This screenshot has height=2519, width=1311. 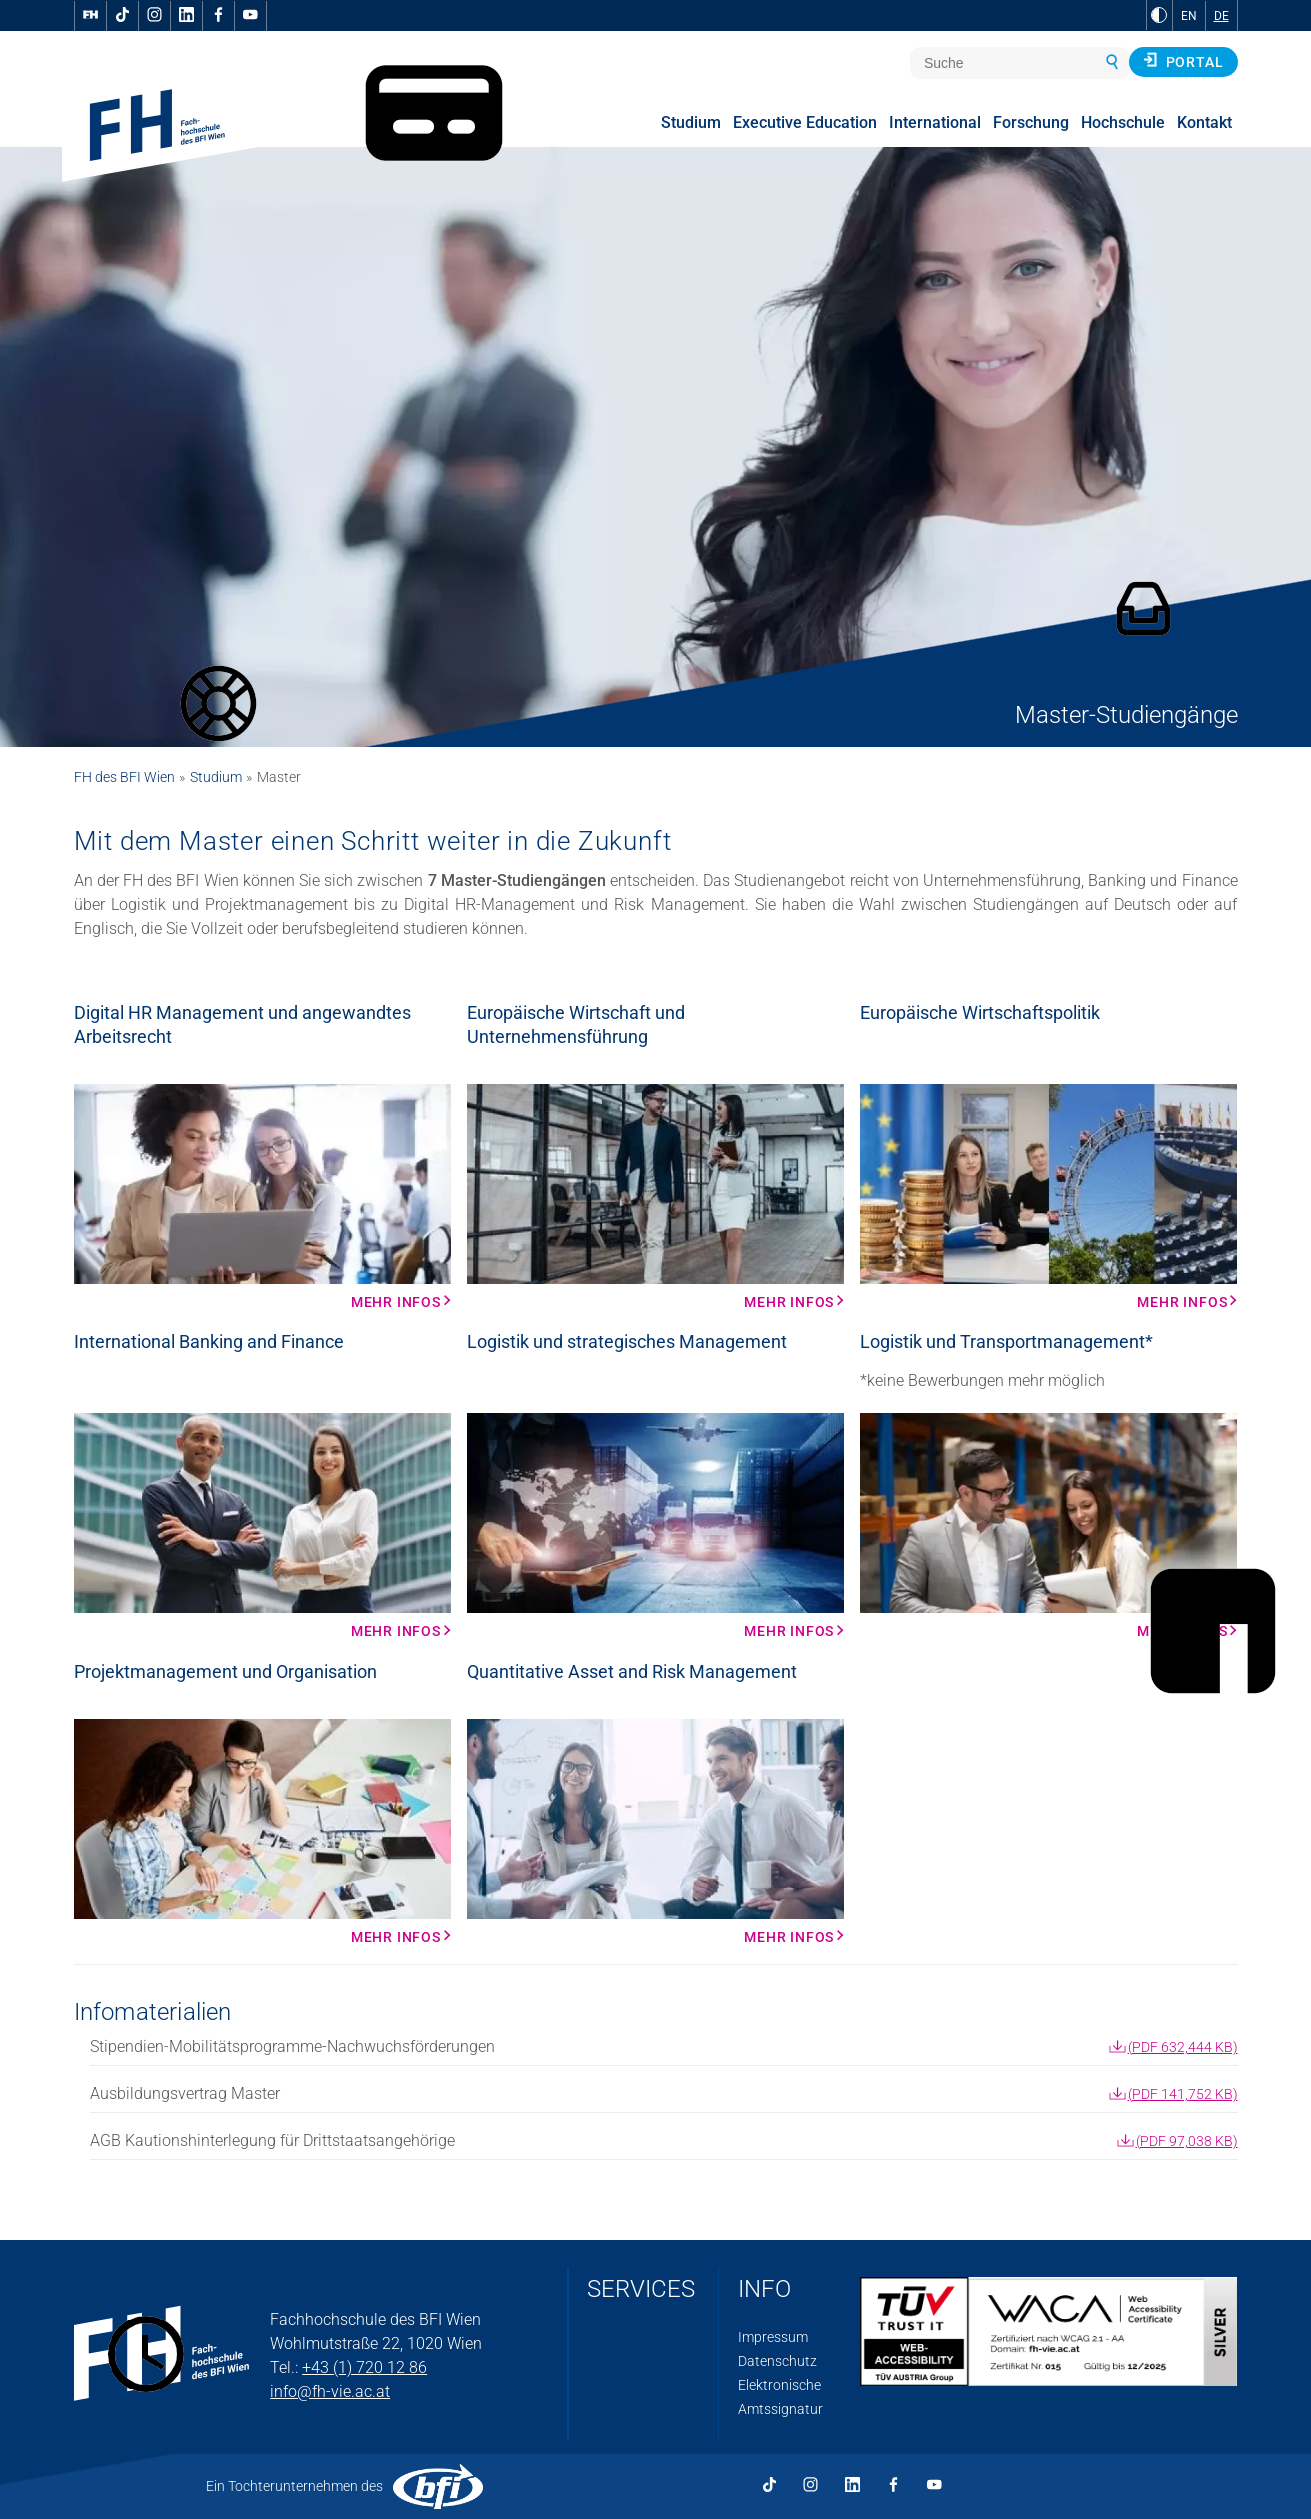 What do you see at coordinates (434, 113) in the screenshot?
I see `manage payment methods` at bounding box center [434, 113].